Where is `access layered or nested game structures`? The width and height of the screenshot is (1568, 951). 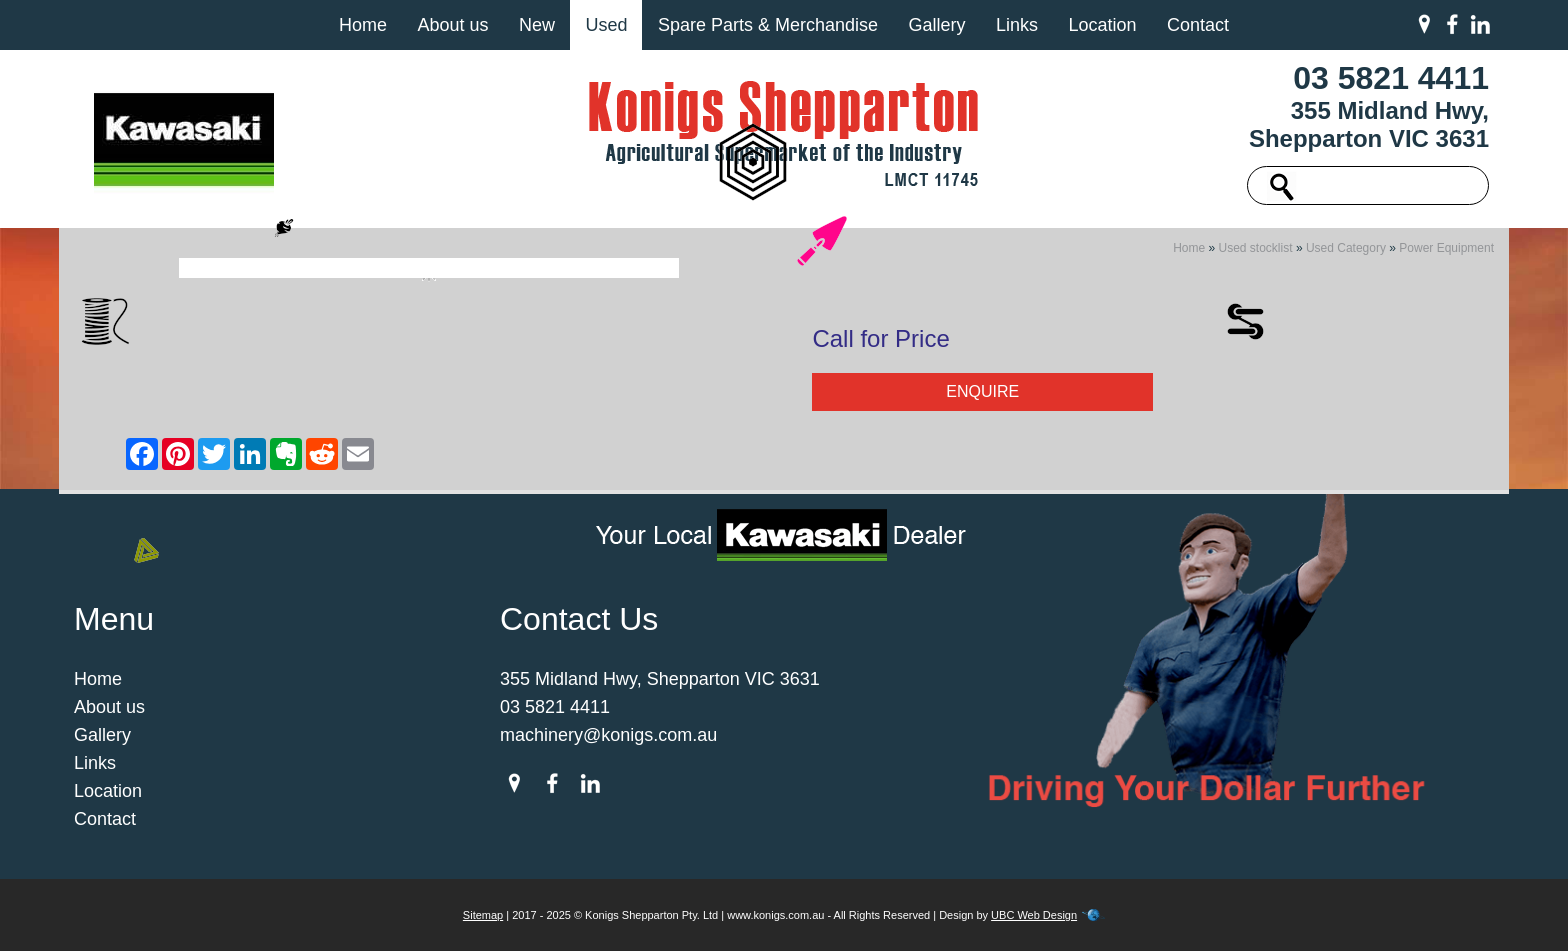 access layered or nested game structures is located at coordinates (753, 162).